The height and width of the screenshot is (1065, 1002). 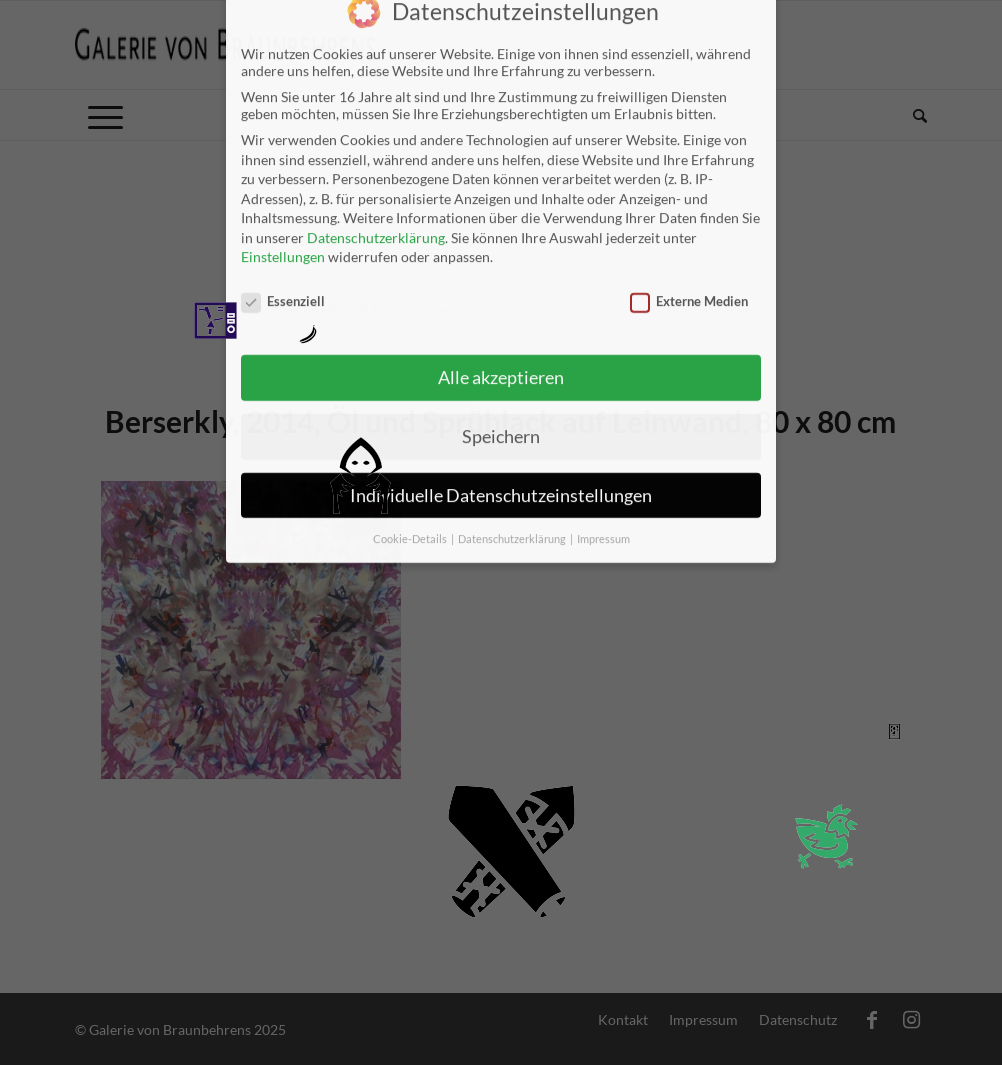 I want to click on select chicken in a farming or cooking game, so click(x=826, y=836).